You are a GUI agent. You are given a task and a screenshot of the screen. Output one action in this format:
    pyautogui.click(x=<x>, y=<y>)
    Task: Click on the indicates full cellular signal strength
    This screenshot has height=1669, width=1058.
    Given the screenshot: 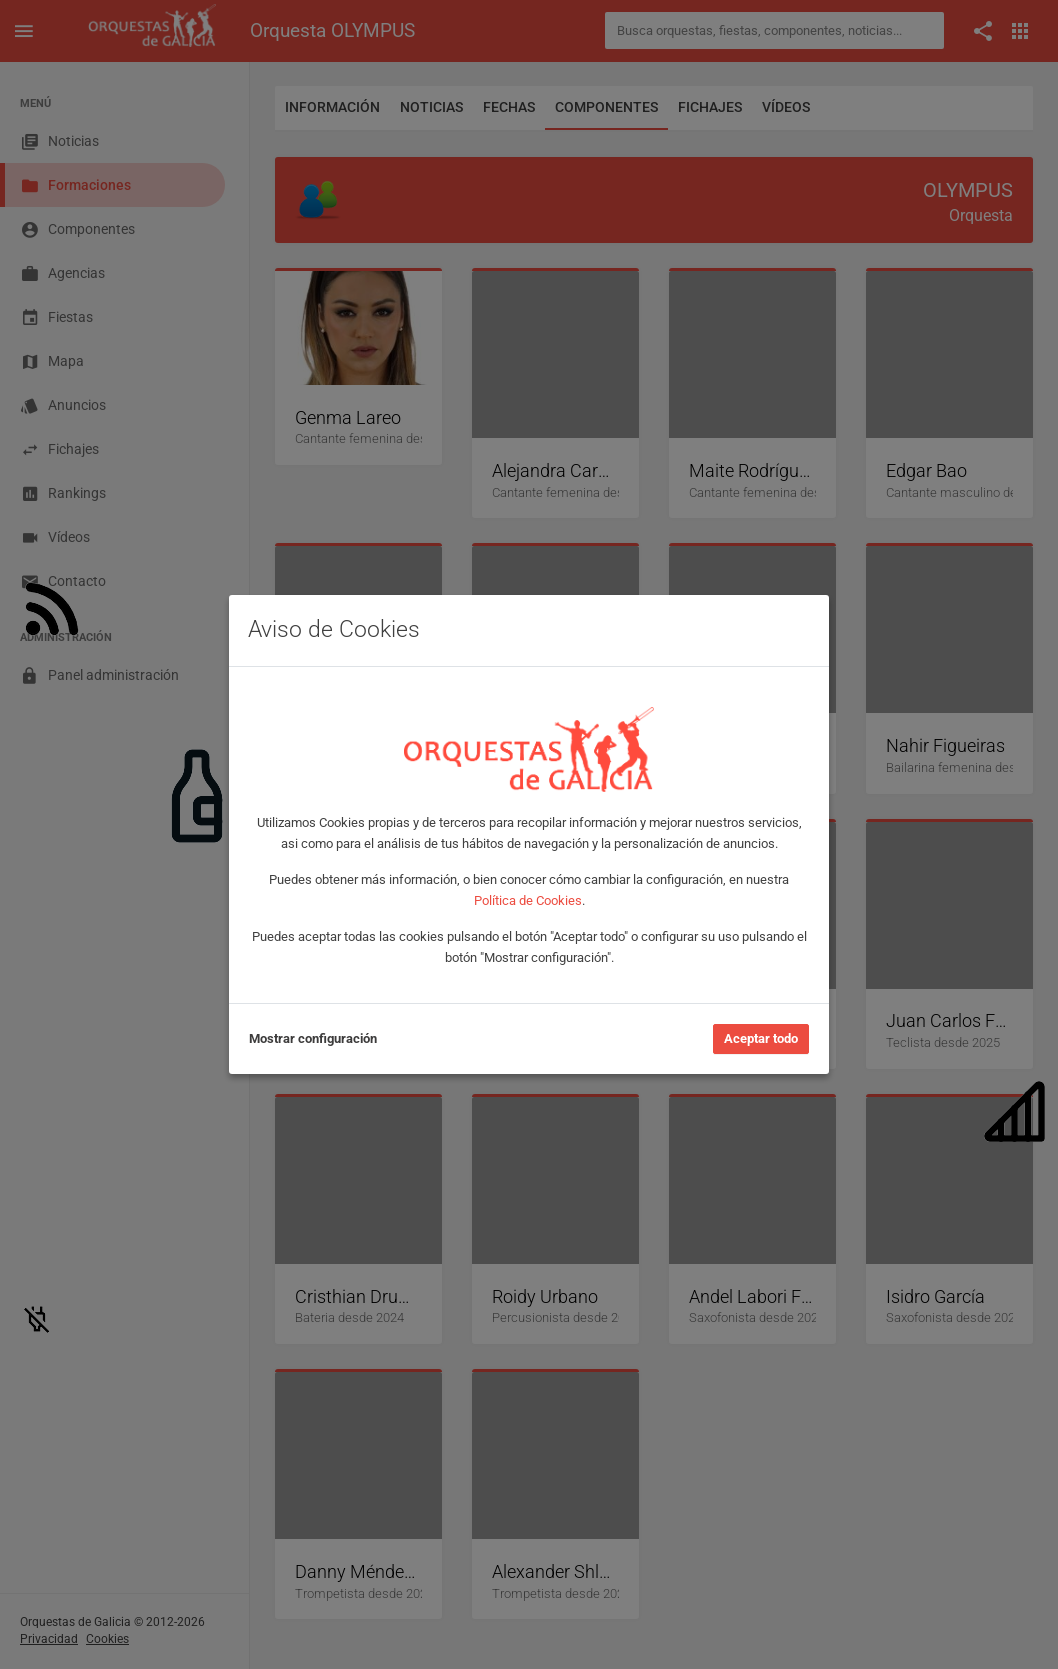 What is the action you would take?
    pyautogui.click(x=1014, y=1111)
    